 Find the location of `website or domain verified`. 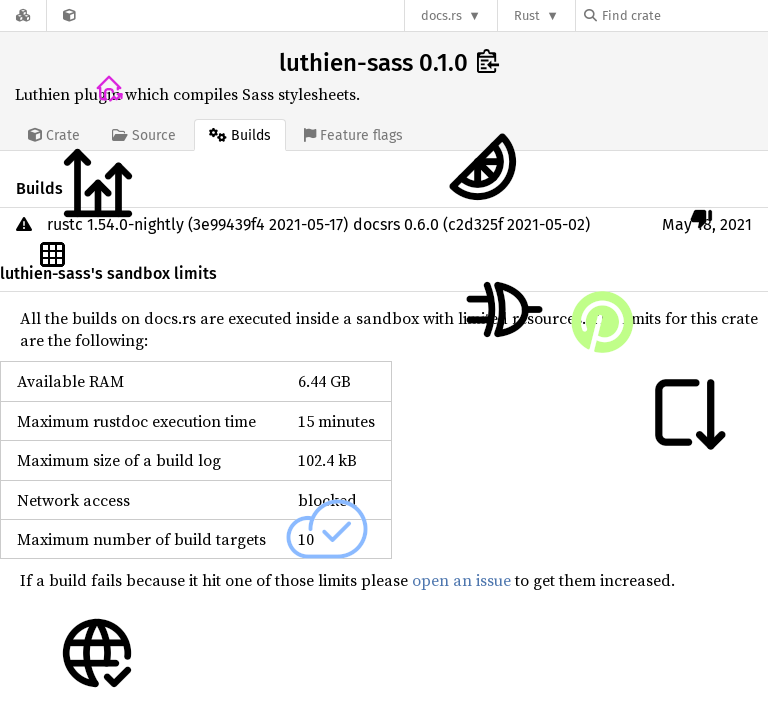

website or domain verified is located at coordinates (97, 653).